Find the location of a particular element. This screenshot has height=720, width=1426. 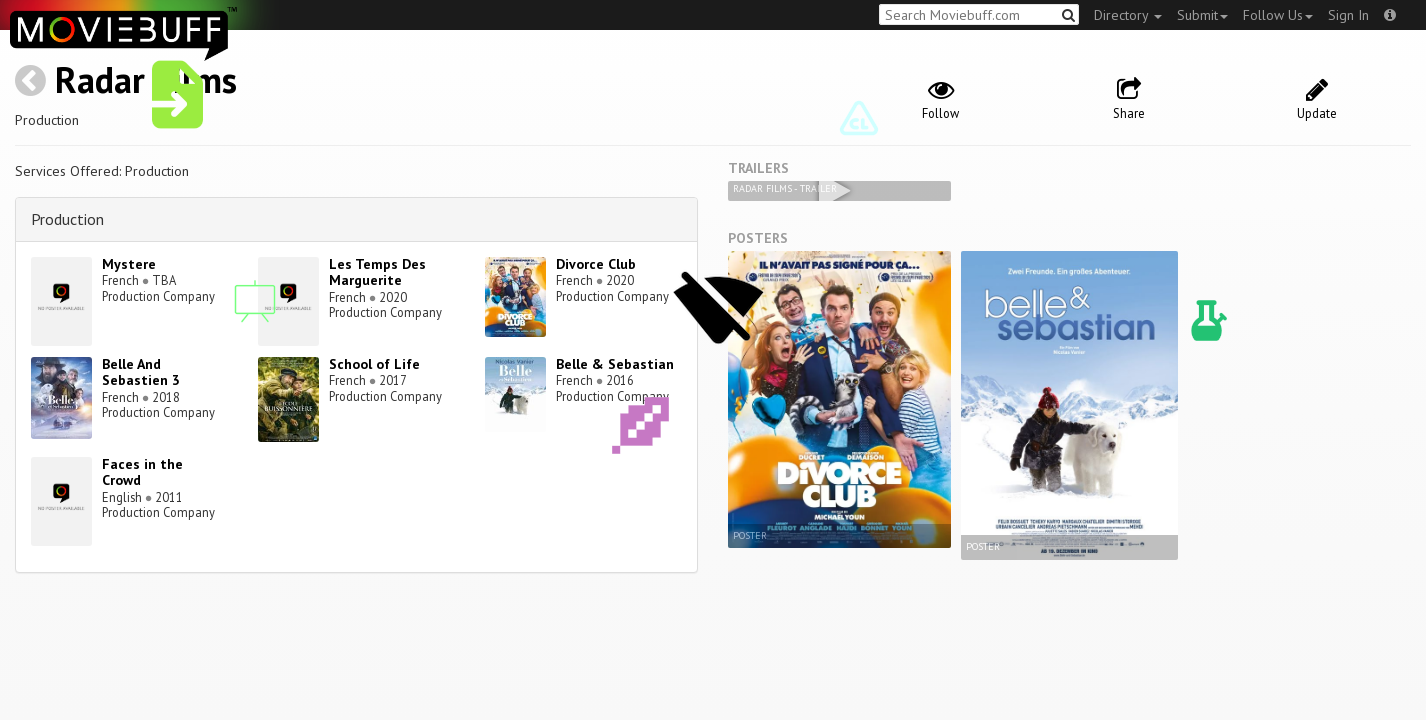

indicates wifi is disconnected or unavailable is located at coordinates (718, 311).